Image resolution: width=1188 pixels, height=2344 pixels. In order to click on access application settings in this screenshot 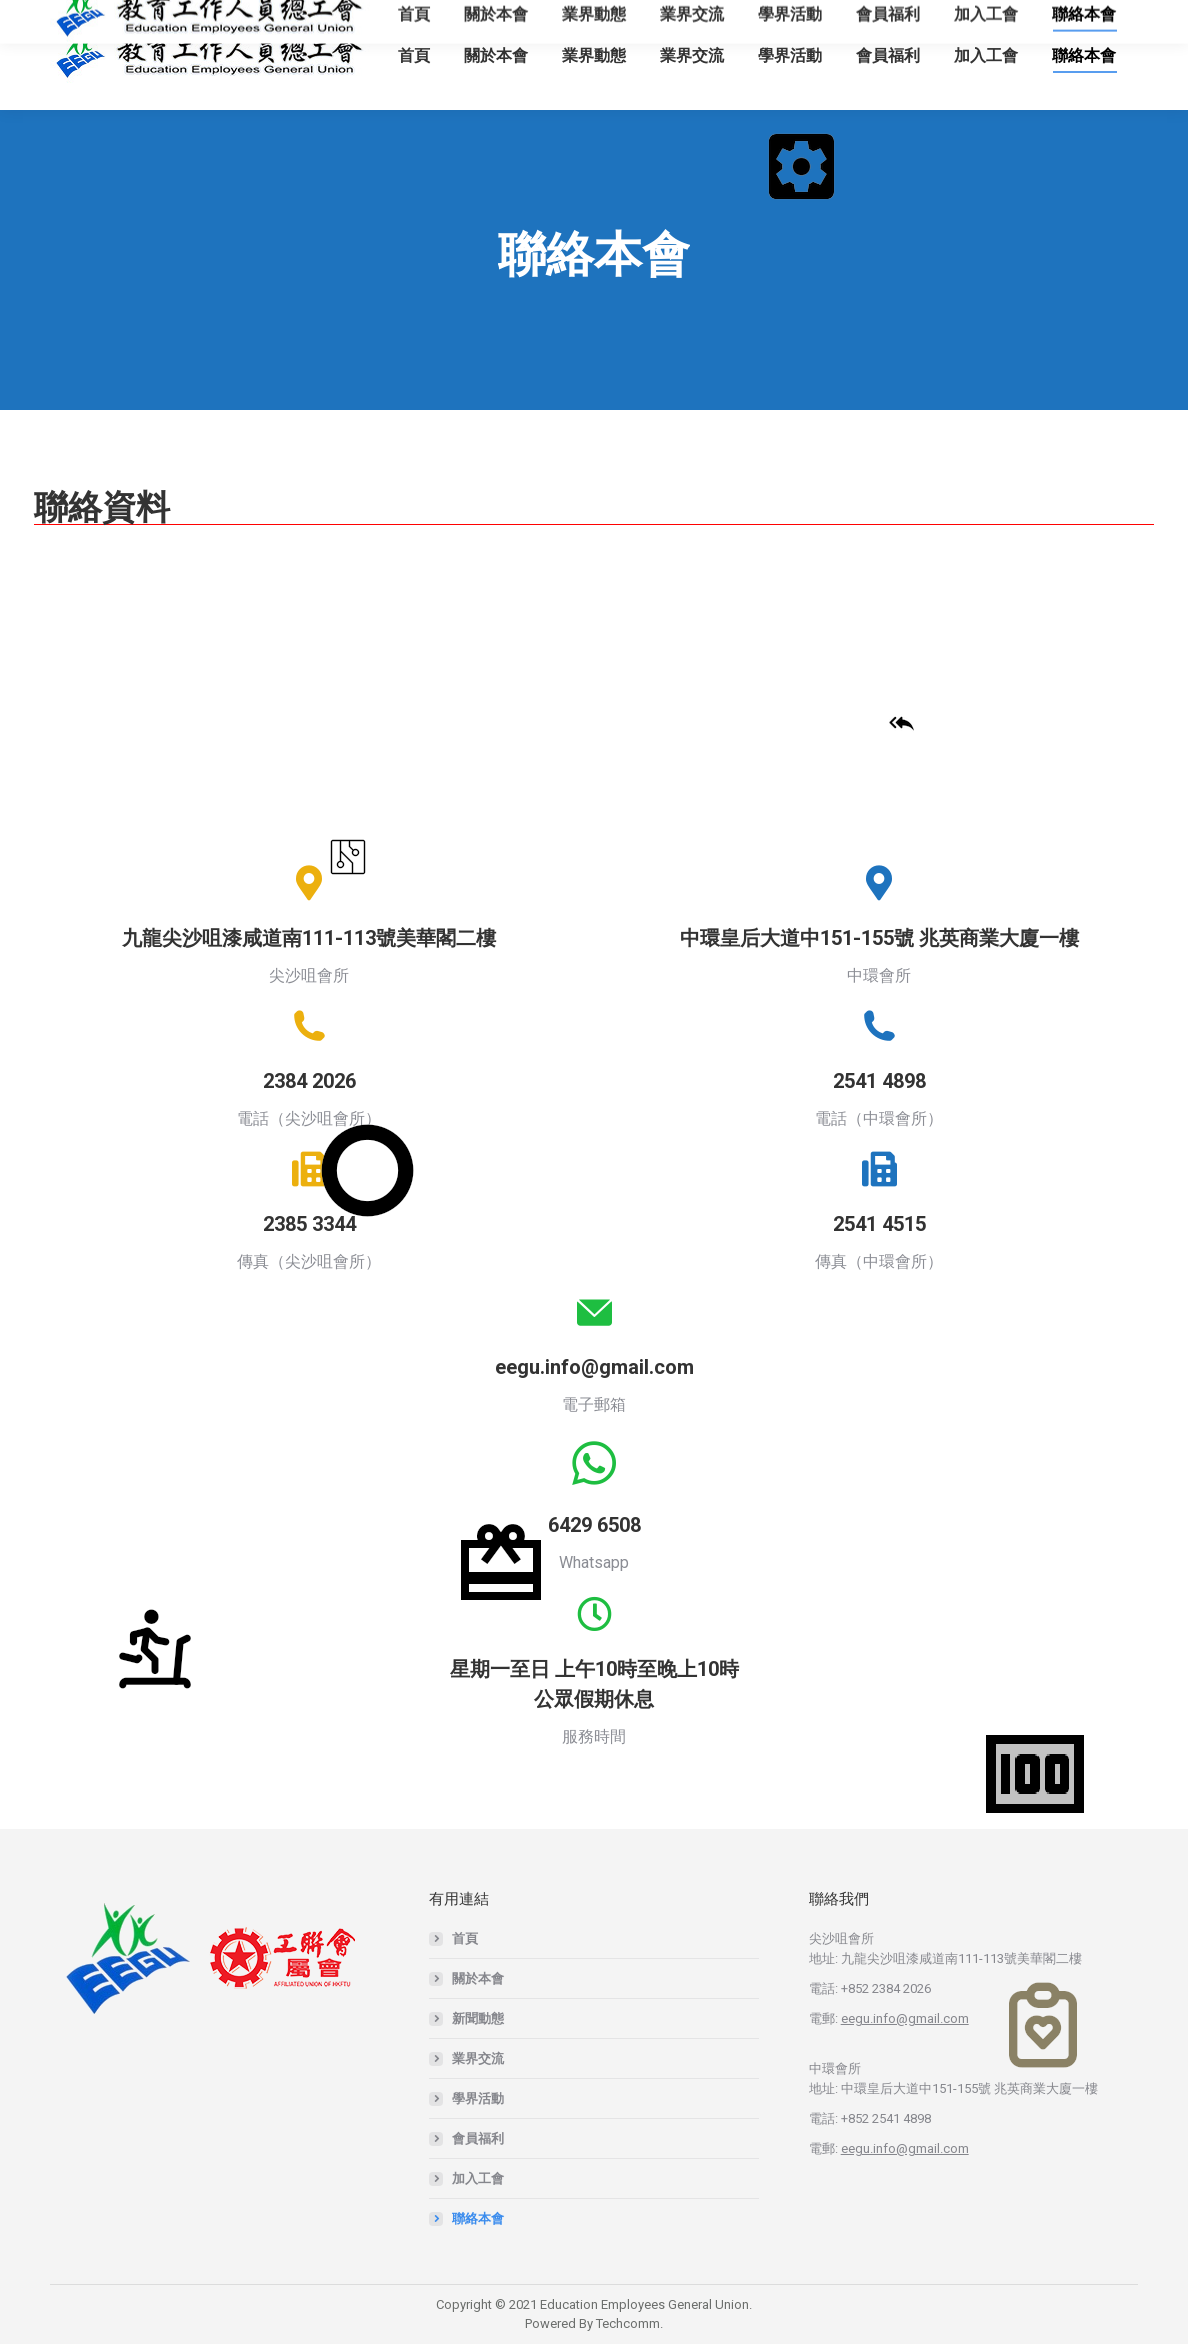, I will do `click(801, 166)`.